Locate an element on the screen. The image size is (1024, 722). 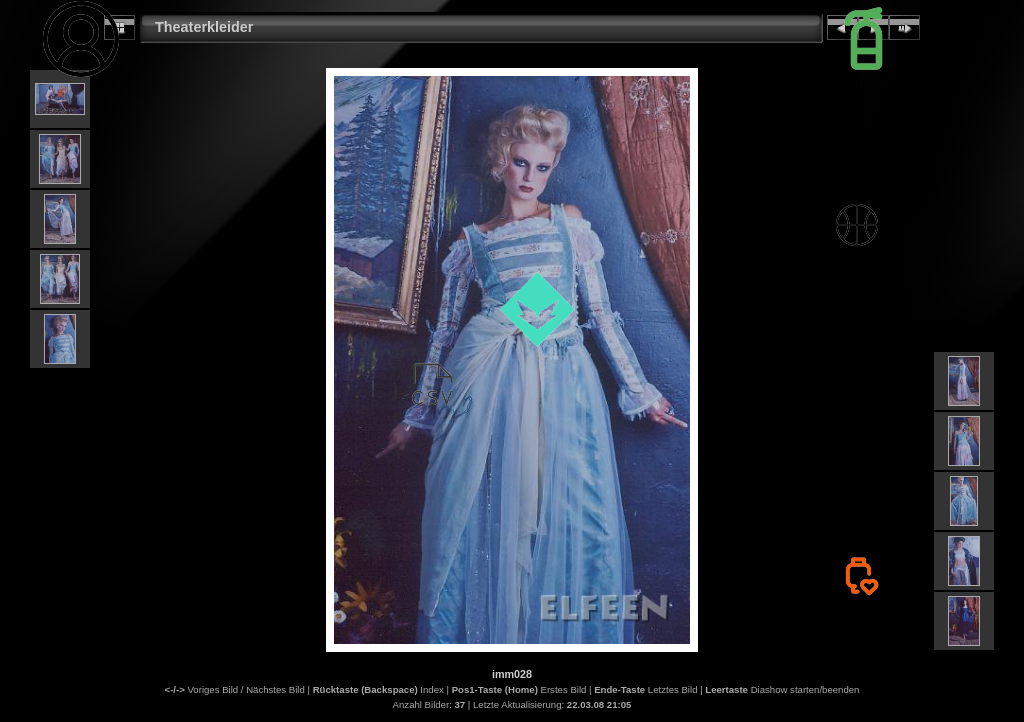
view heart rate data on smartwatch is located at coordinates (858, 575).